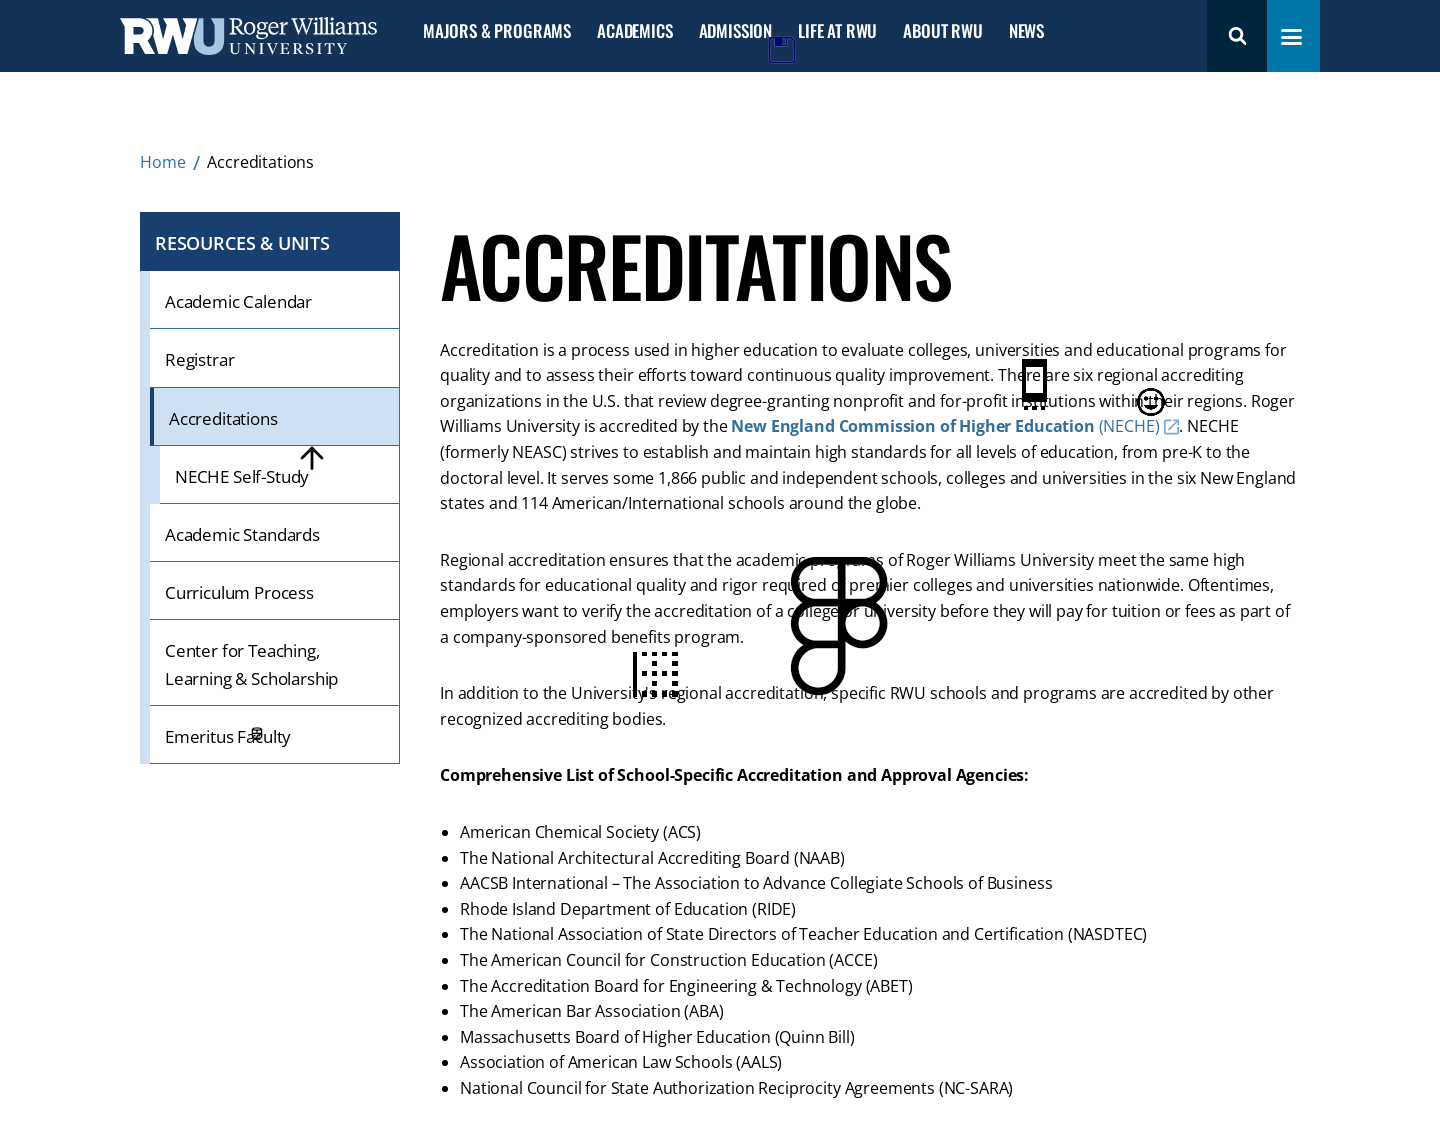 This screenshot has height=1133, width=1440. I want to click on open Figma design file, so click(836, 623).